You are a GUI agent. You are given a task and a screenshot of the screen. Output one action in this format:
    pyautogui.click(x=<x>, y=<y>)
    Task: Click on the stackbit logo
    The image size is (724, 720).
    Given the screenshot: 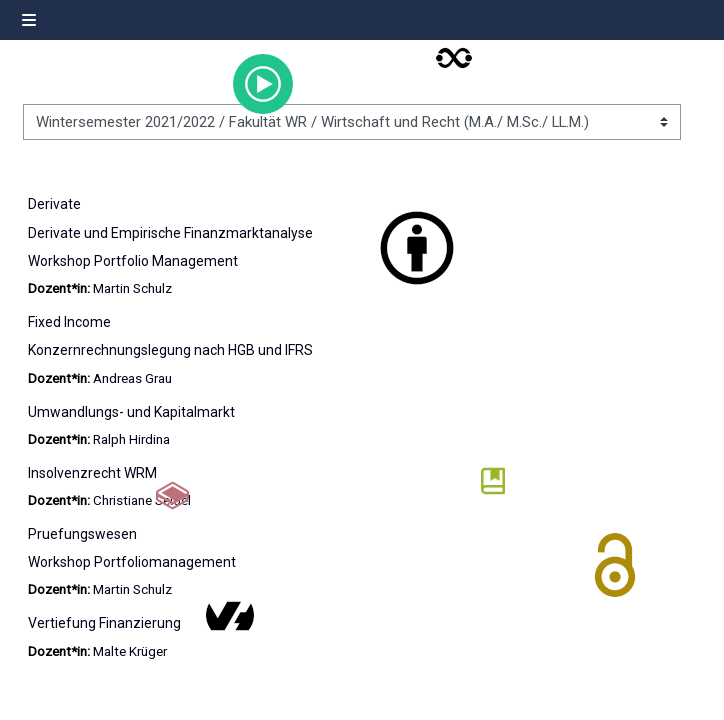 What is the action you would take?
    pyautogui.click(x=172, y=495)
    